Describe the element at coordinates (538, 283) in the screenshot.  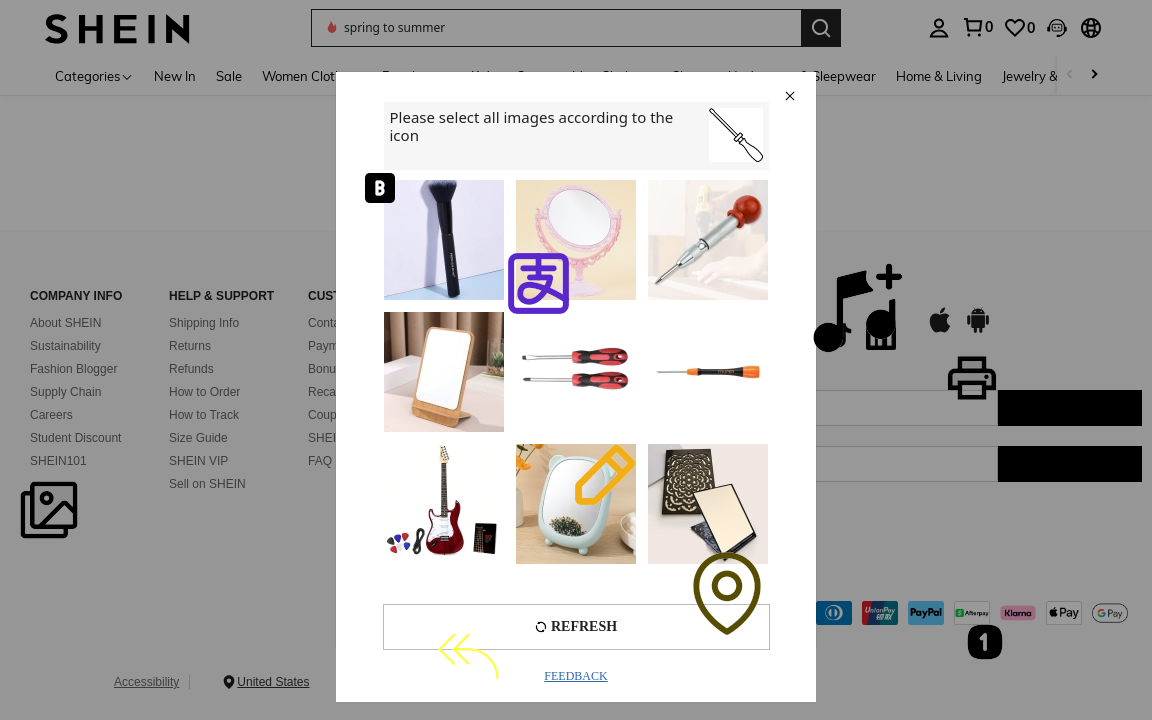
I see `pay with alipay` at that location.